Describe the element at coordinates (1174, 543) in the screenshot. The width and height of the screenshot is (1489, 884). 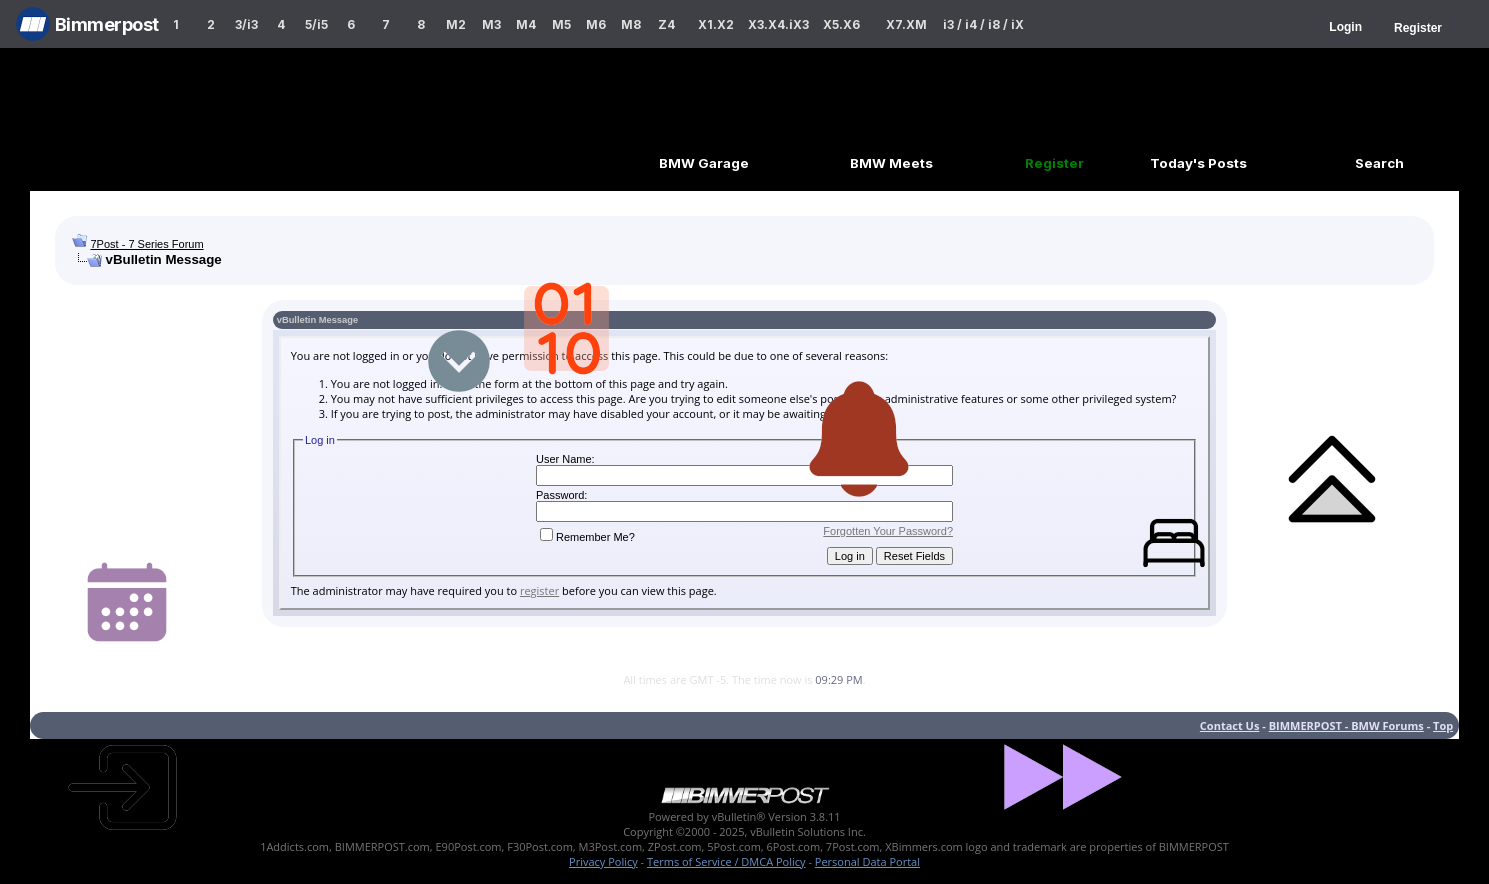
I see `view hotel or accommodation options` at that location.